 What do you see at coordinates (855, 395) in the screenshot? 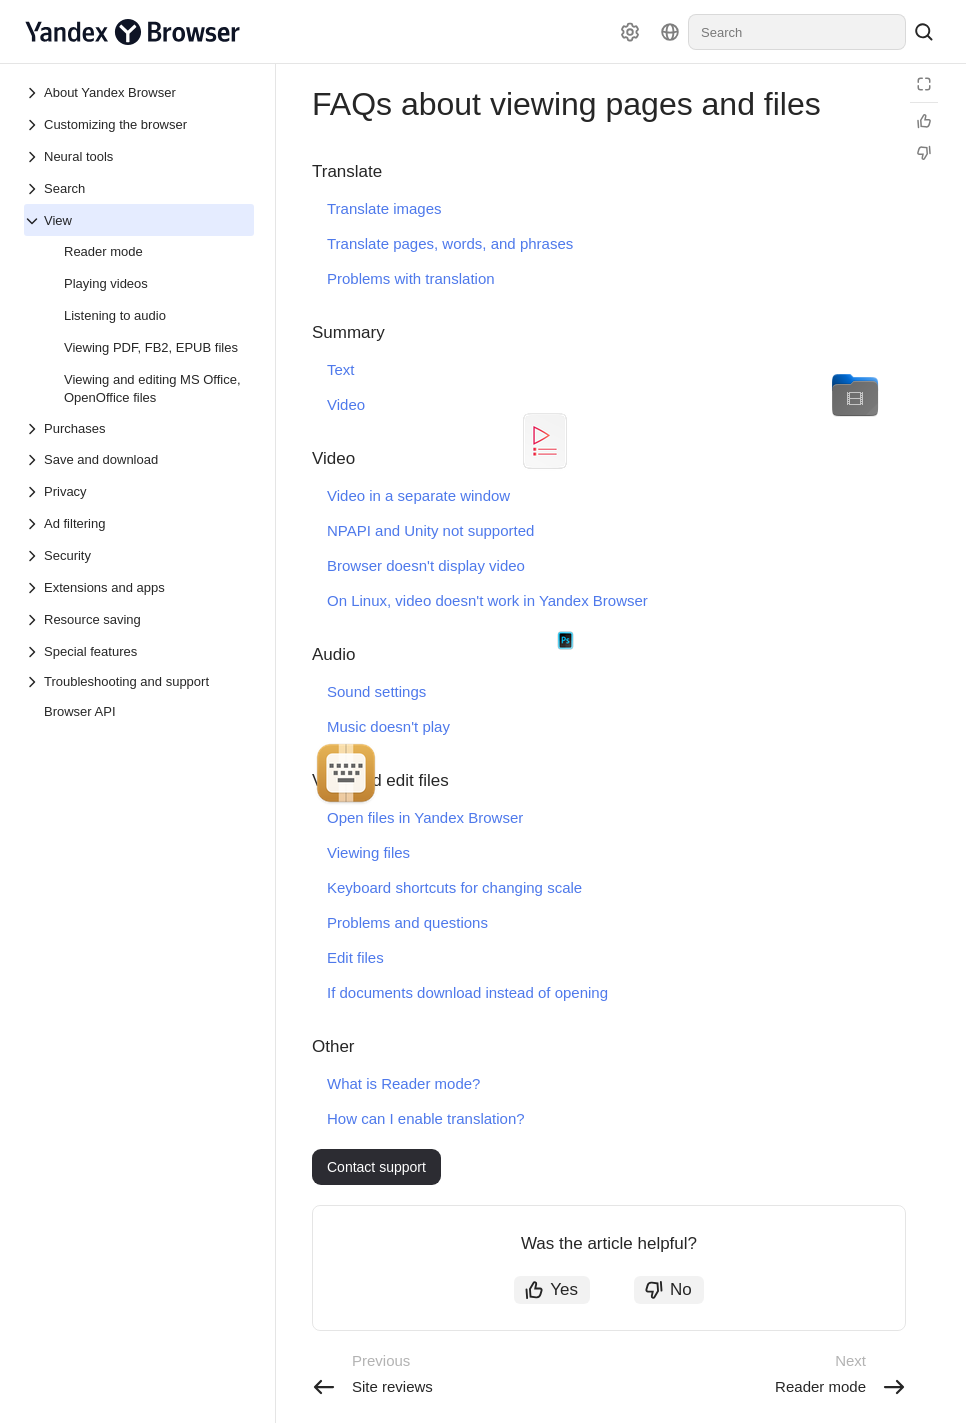
I see `open your videos folder` at bounding box center [855, 395].